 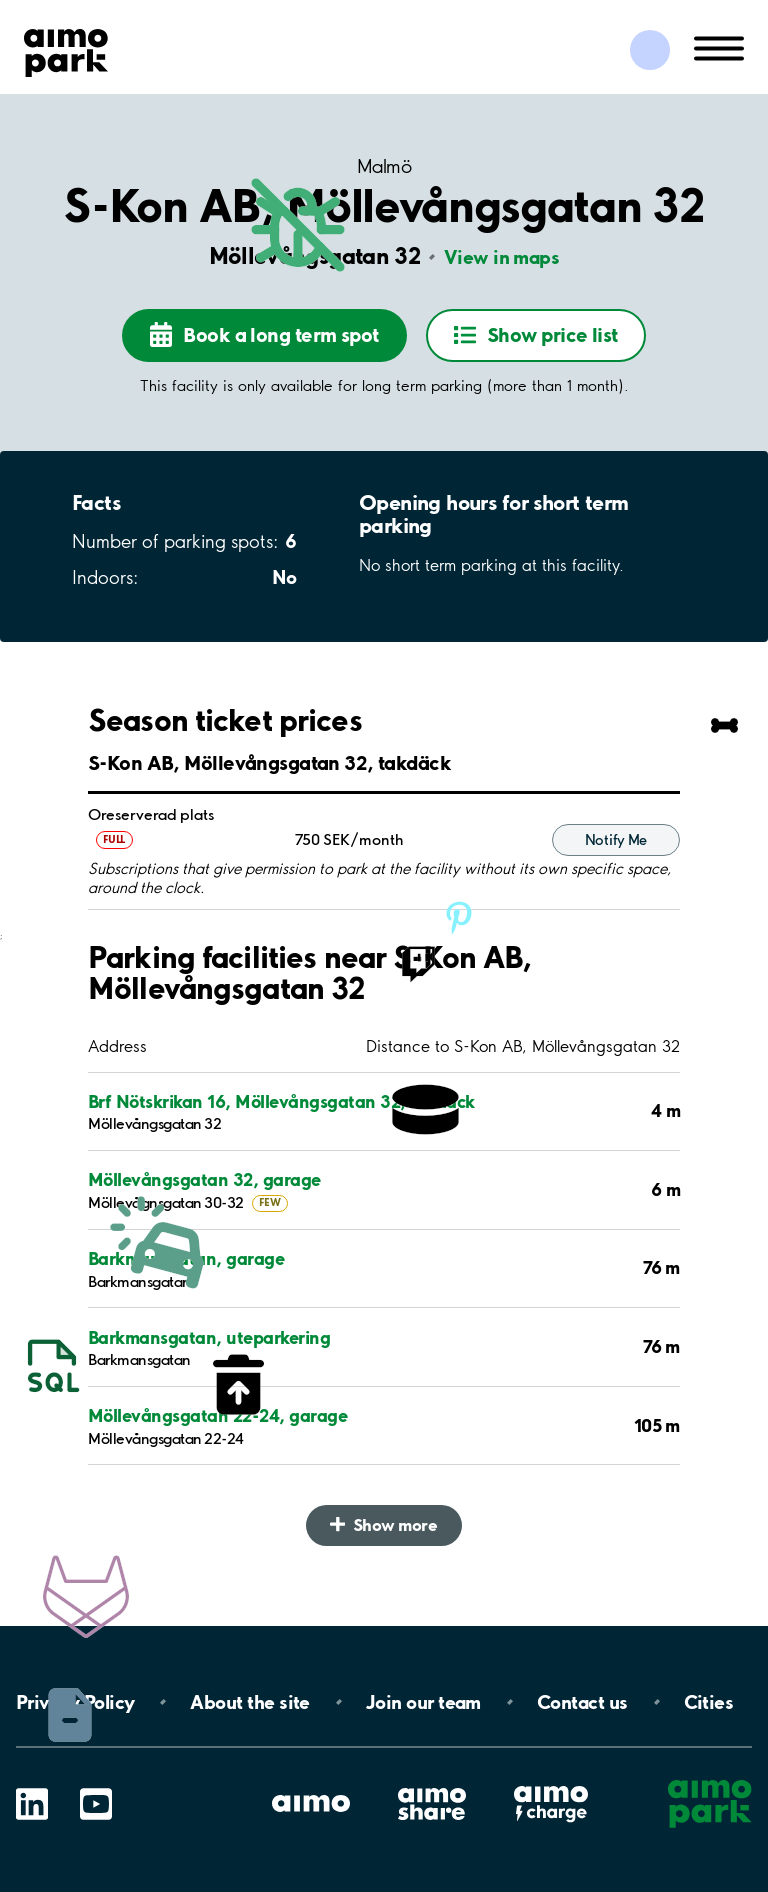 I want to click on restore item from trash, so click(x=238, y=1385).